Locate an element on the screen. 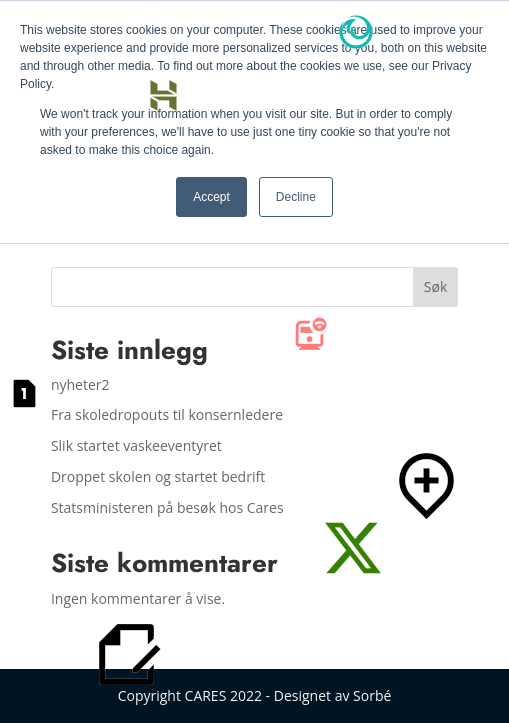 Image resolution: width=509 pixels, height=723 pixels. indicates primary SIM card slot (SIM 1) is located at coordinates (24, 393).